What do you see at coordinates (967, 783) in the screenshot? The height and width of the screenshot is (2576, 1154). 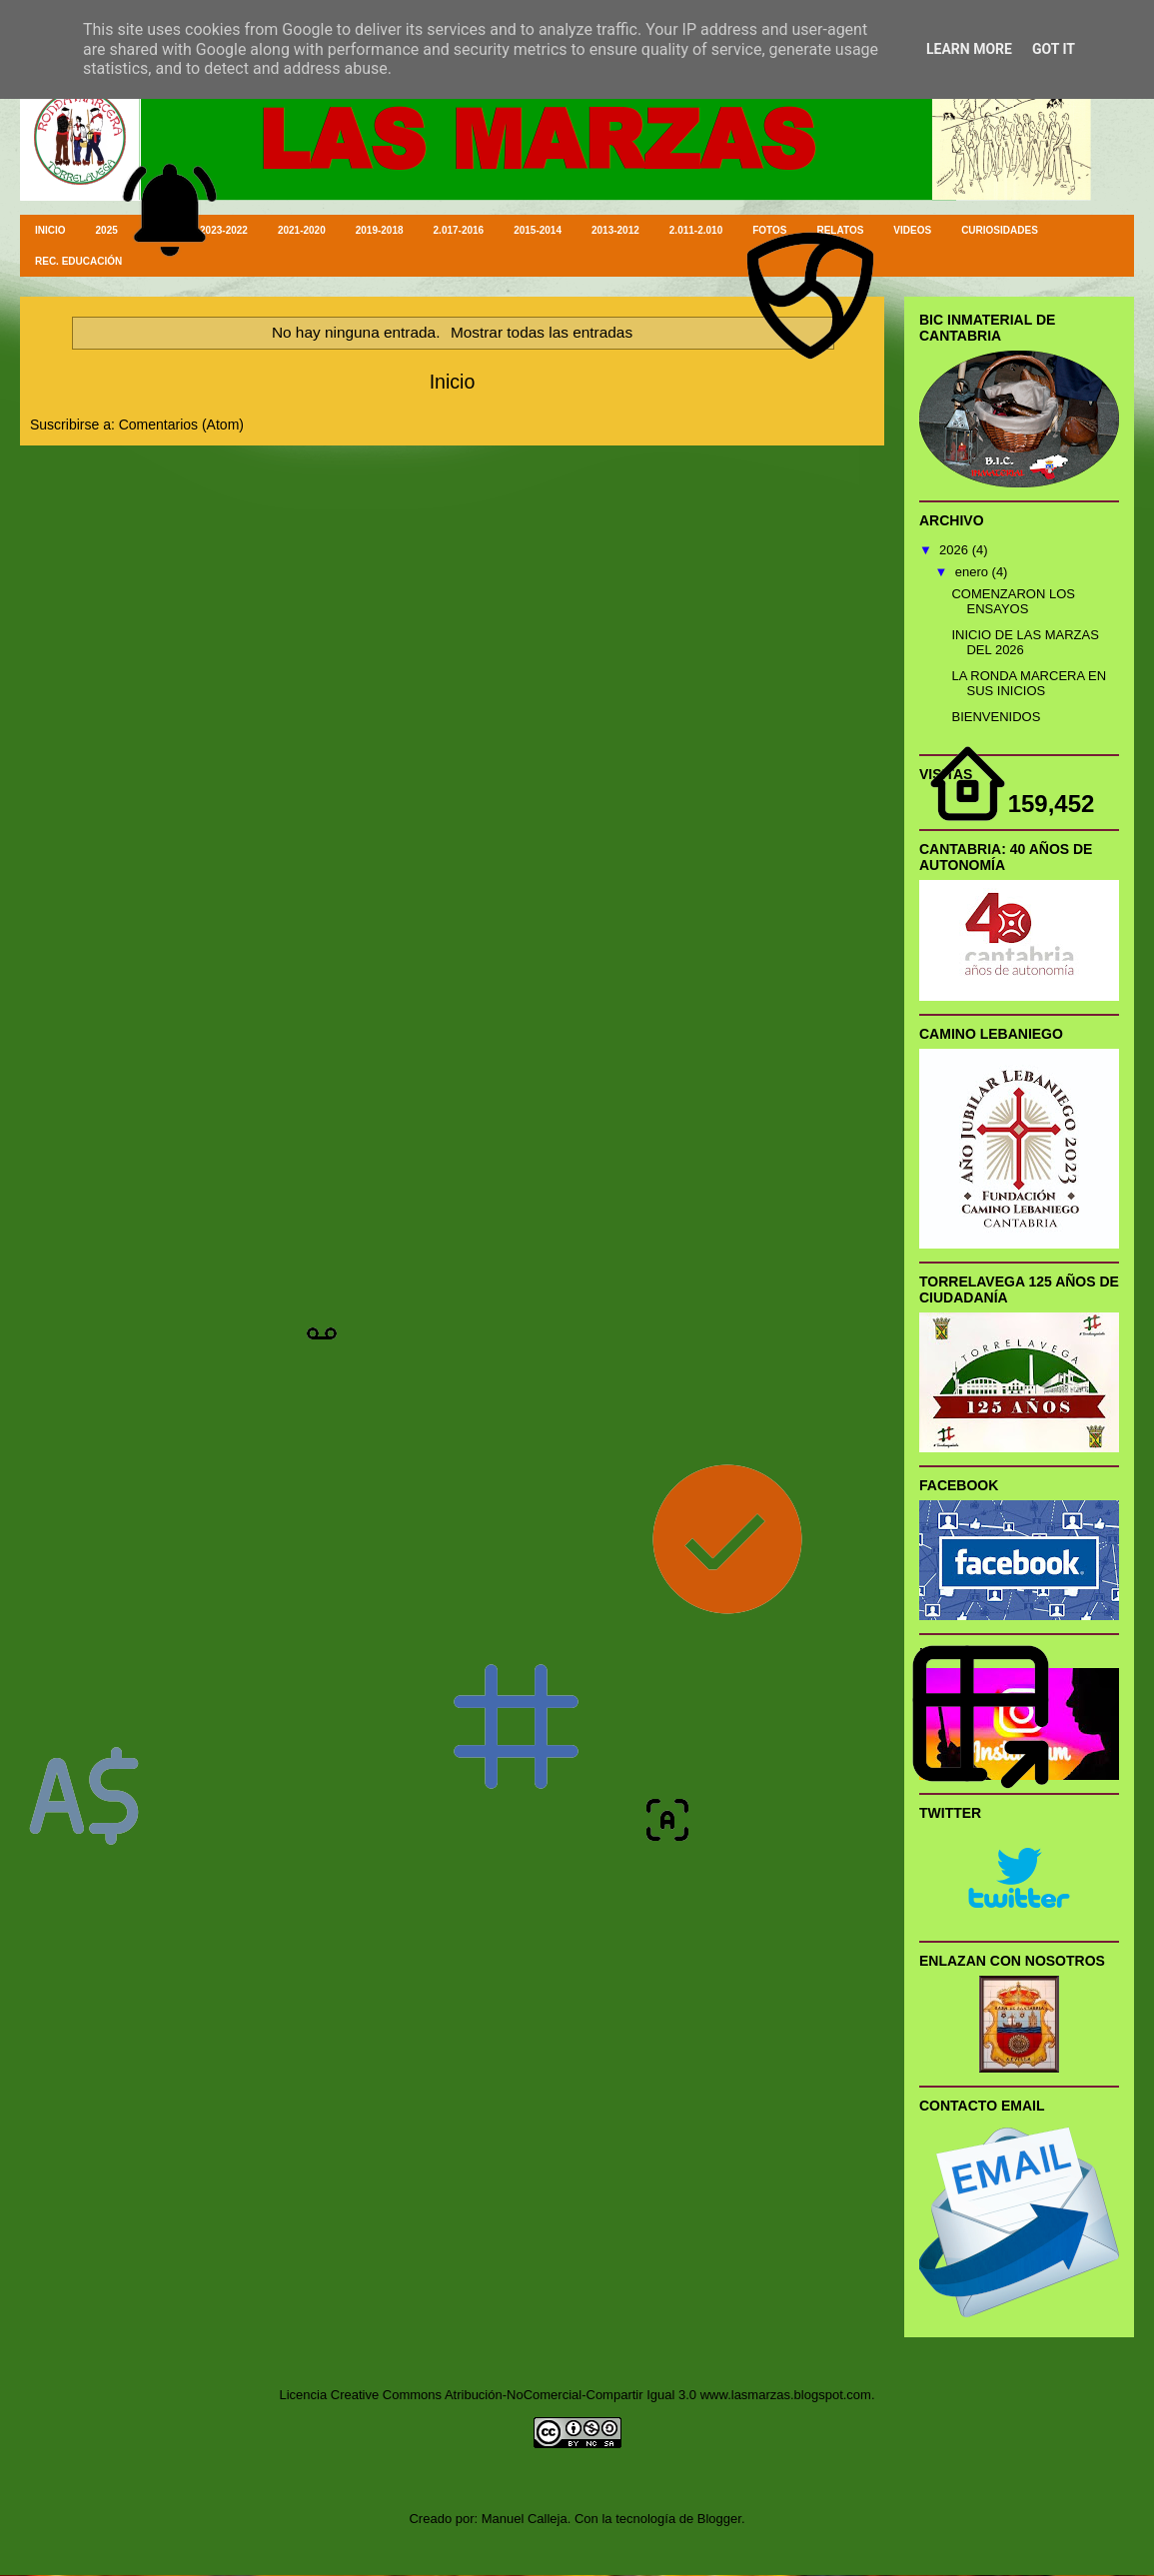 I see `navigate to home screen` at bounding box center [967, 783].